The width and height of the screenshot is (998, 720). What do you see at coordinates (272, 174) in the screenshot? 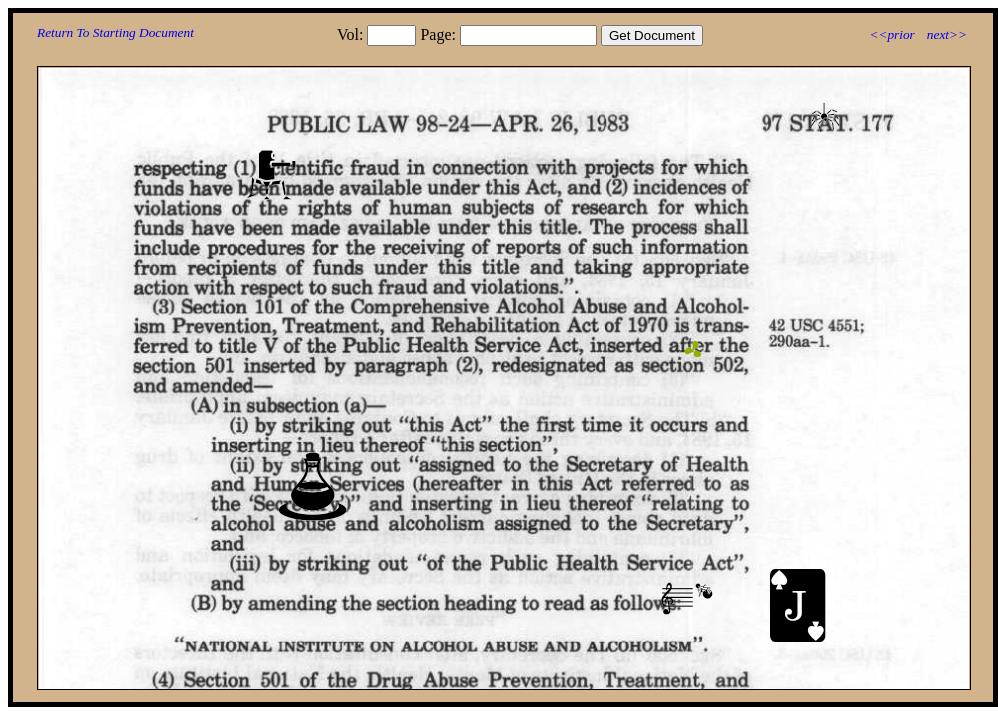
I see `deploy a walking turret unit` at bounding box center [272, 174].